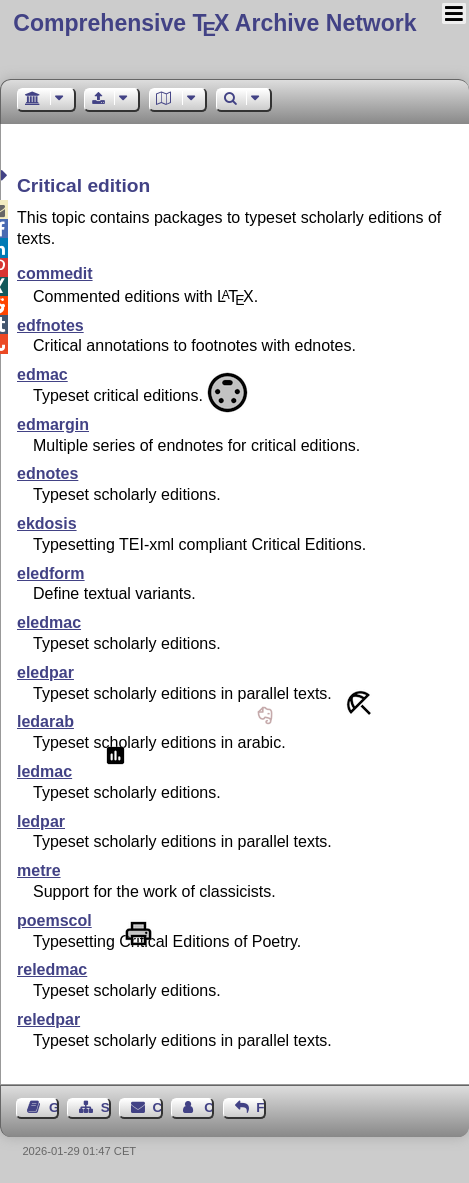 The image size is (469, 1183). Describe the element at coordinates (138, 933) in the screenshot. I see `print current document or page` at that location.